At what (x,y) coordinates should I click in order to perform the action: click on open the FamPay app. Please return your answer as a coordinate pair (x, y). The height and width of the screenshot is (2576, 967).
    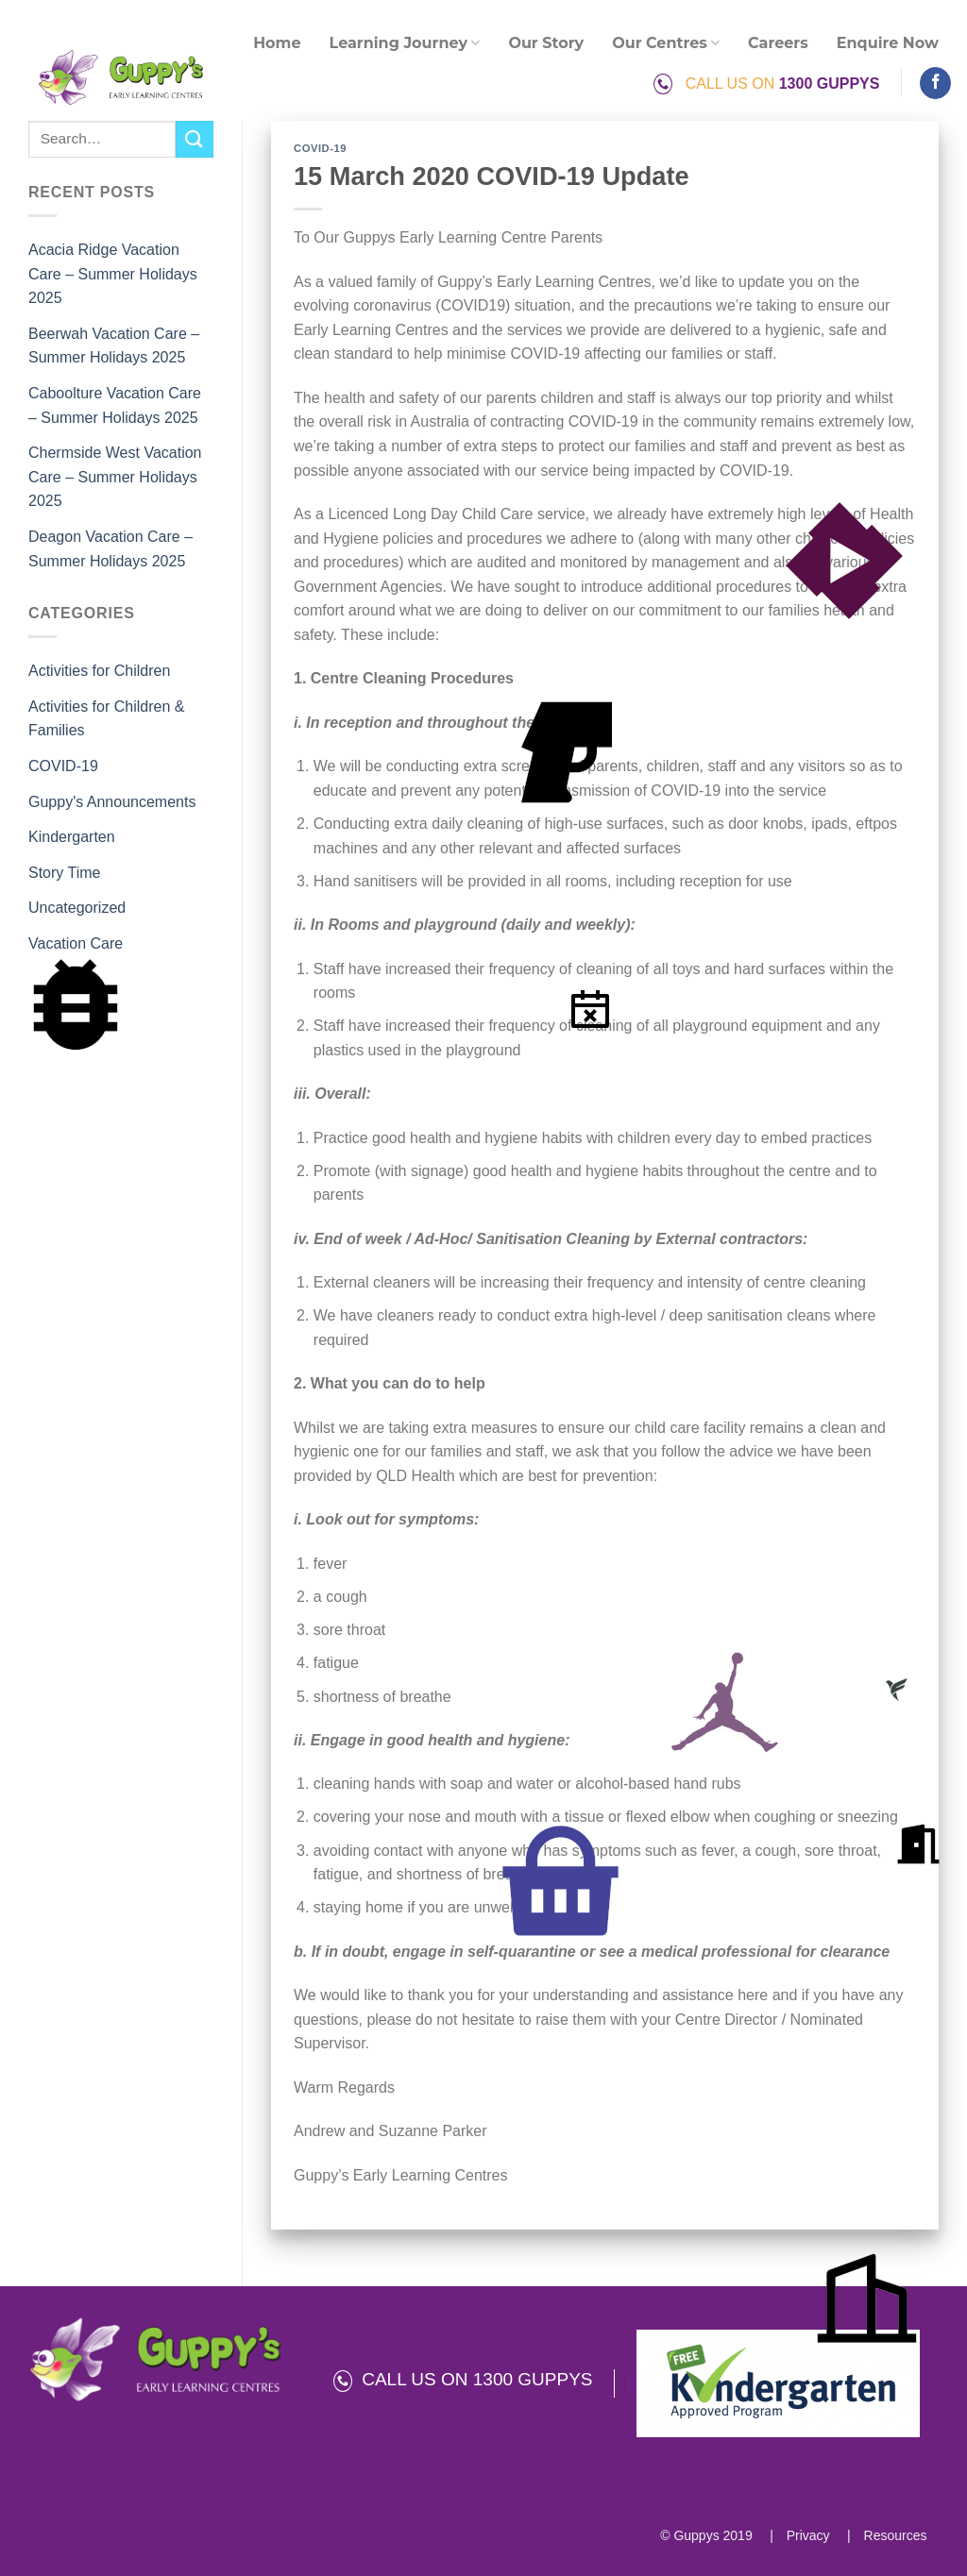
    Looking at the image, I should click on (896, 1690).